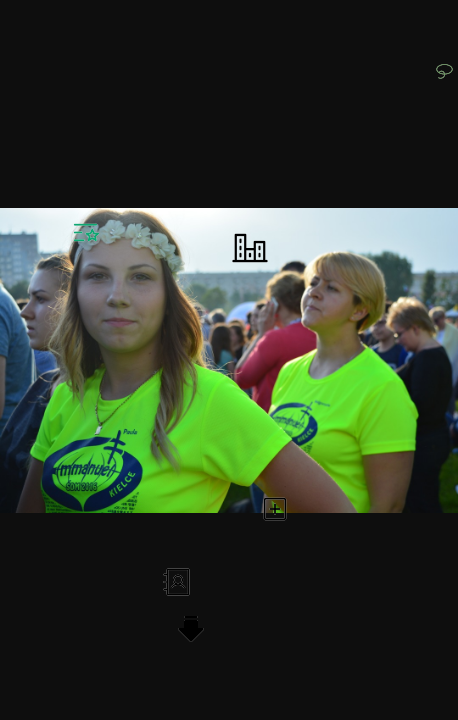 The width and height of the screenshot is (458, 720). I want to click on view city or urban locations, so click(250, 248).